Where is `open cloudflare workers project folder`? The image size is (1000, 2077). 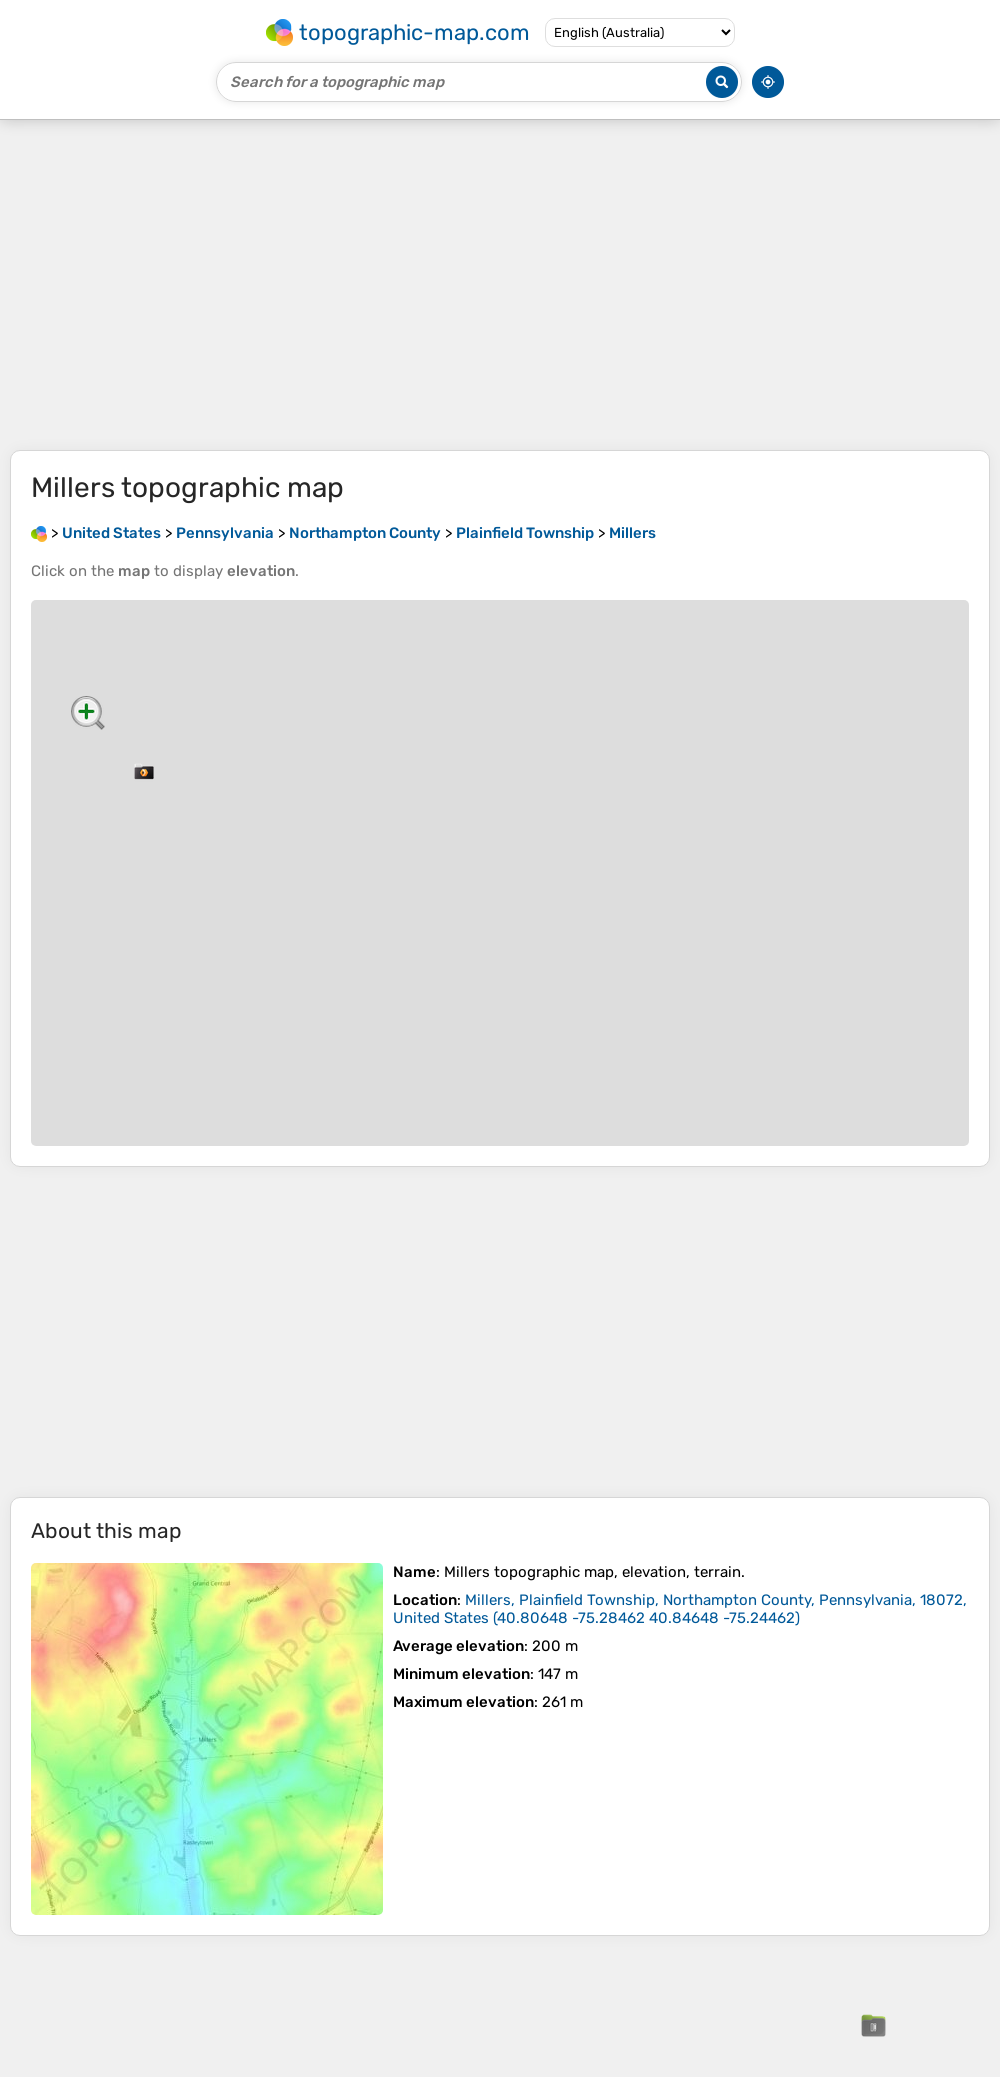
open cloudflare workers project folder is located at coordinates (144, 772).